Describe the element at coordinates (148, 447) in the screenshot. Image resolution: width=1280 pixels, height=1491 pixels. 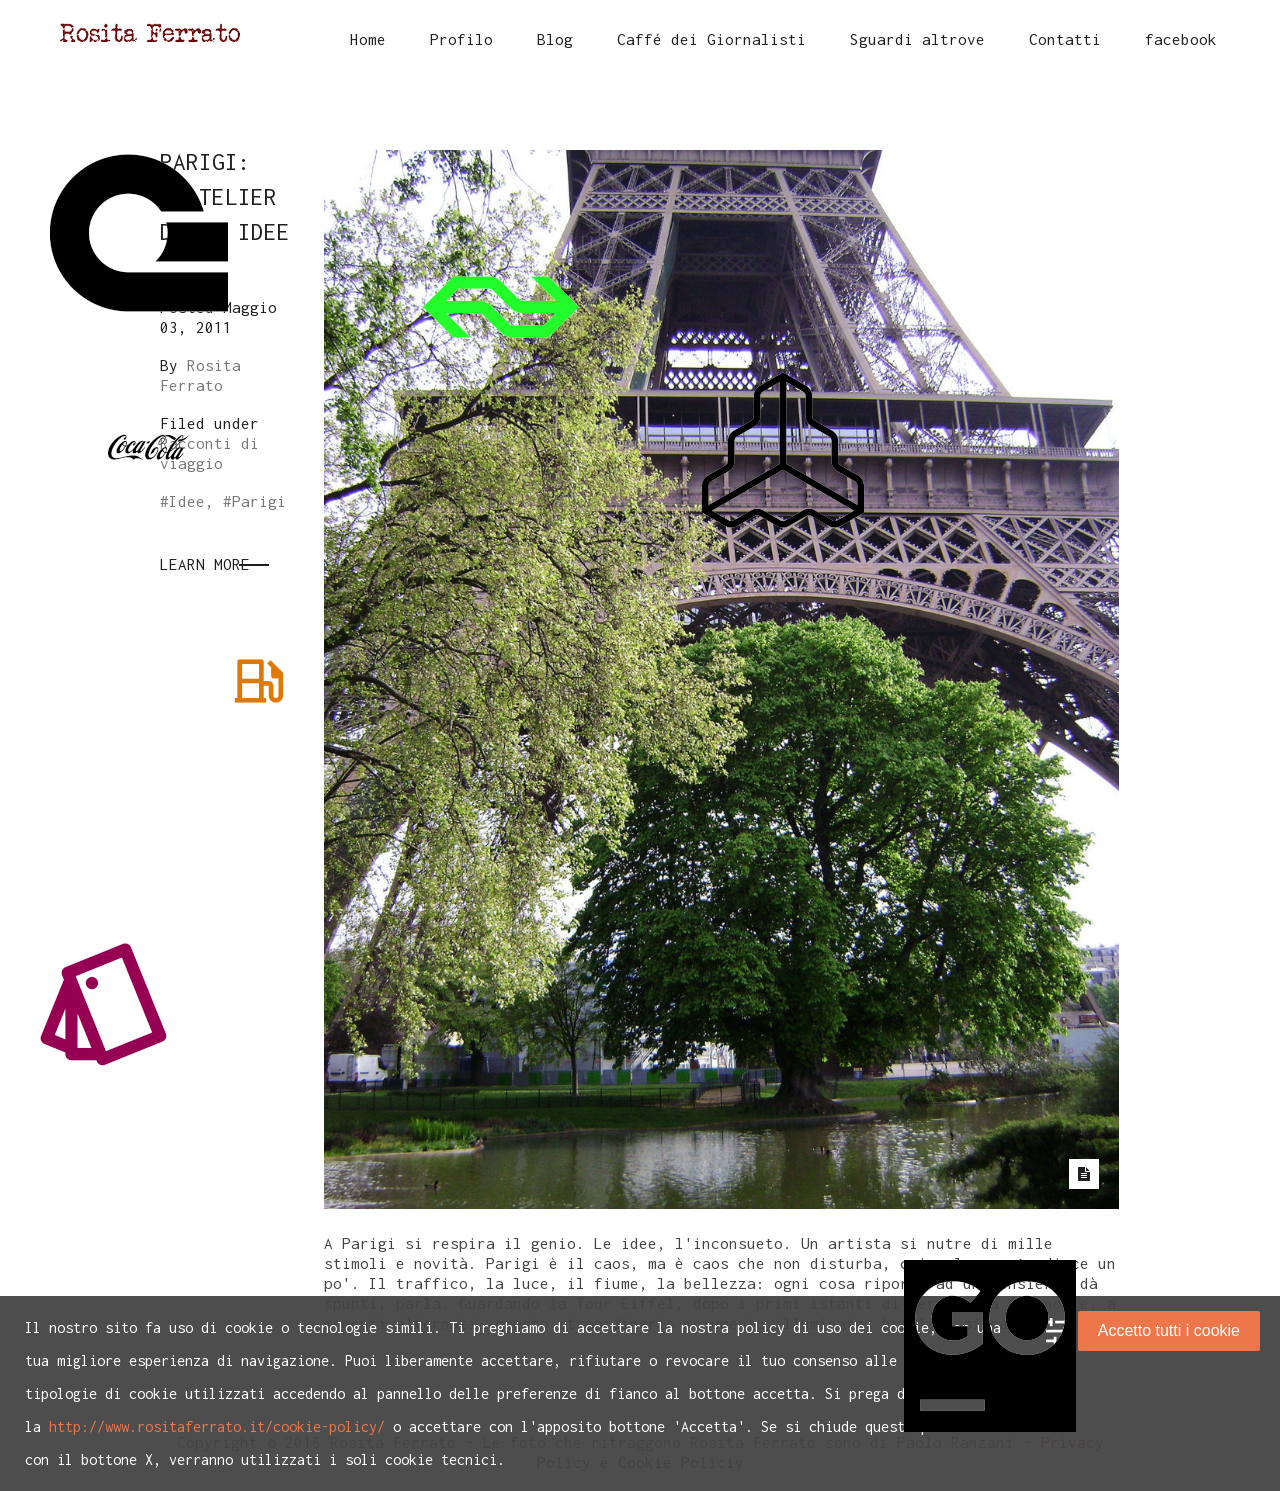
I see `coca-cola brand logo` at that location.